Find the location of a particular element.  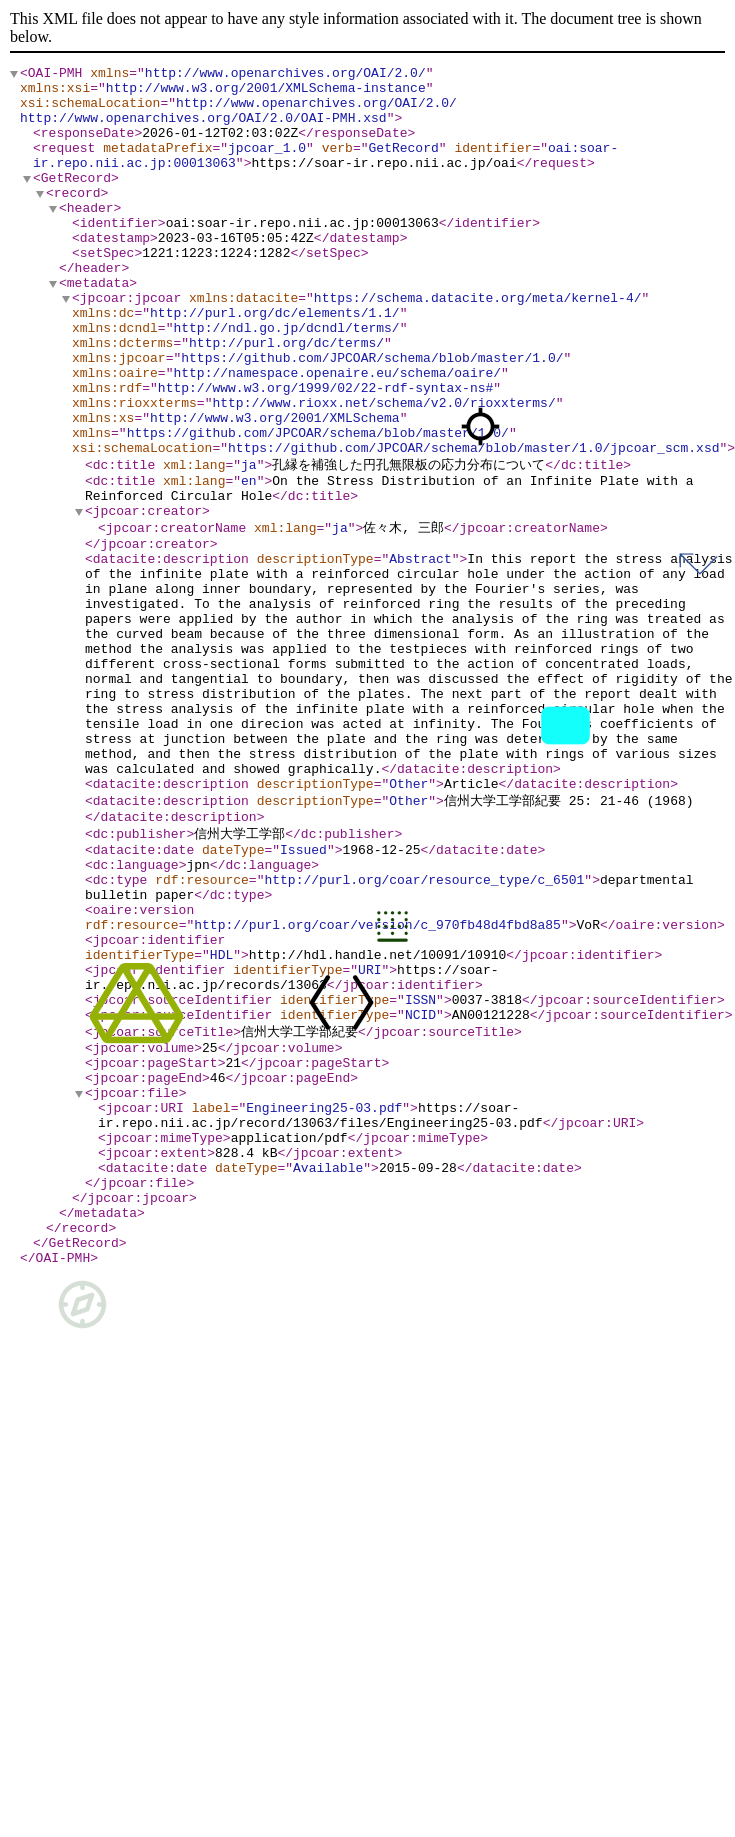

go back to previous step is located at coordinates (698, 562).